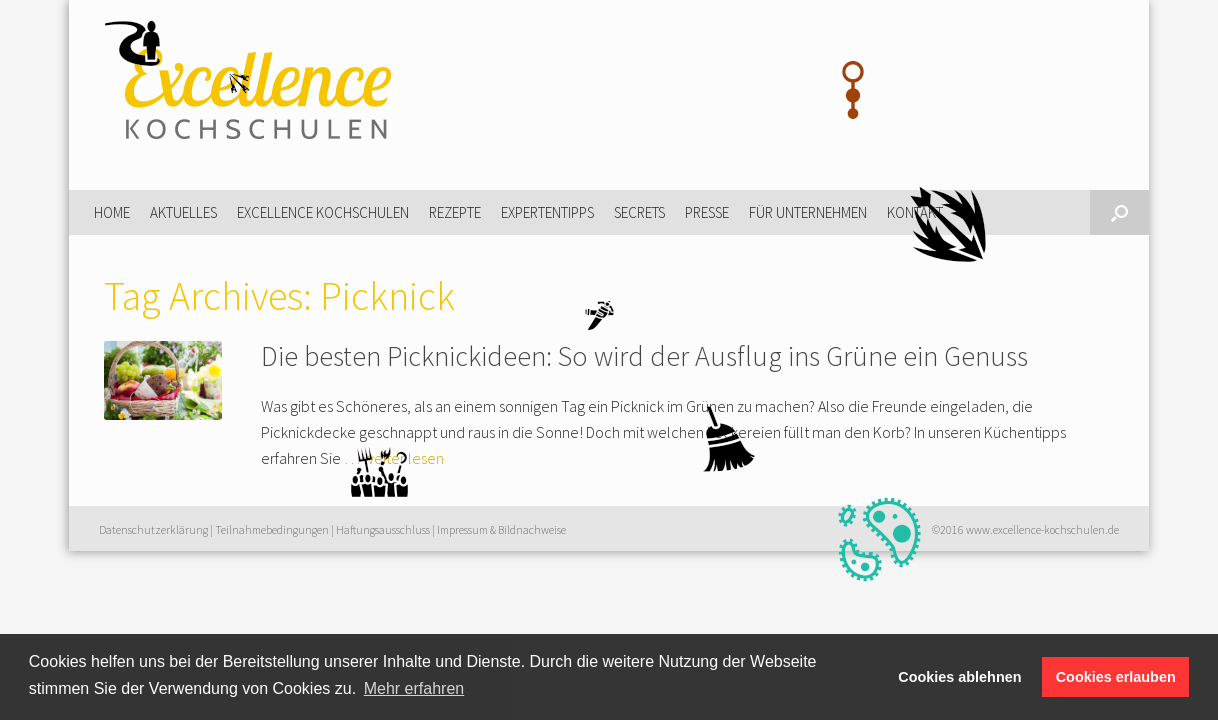  What do you see at coordinates (853, 90) in the screenshot?
I see `indicates a nodular or clustered data structure` at bounding box center [853, 90].